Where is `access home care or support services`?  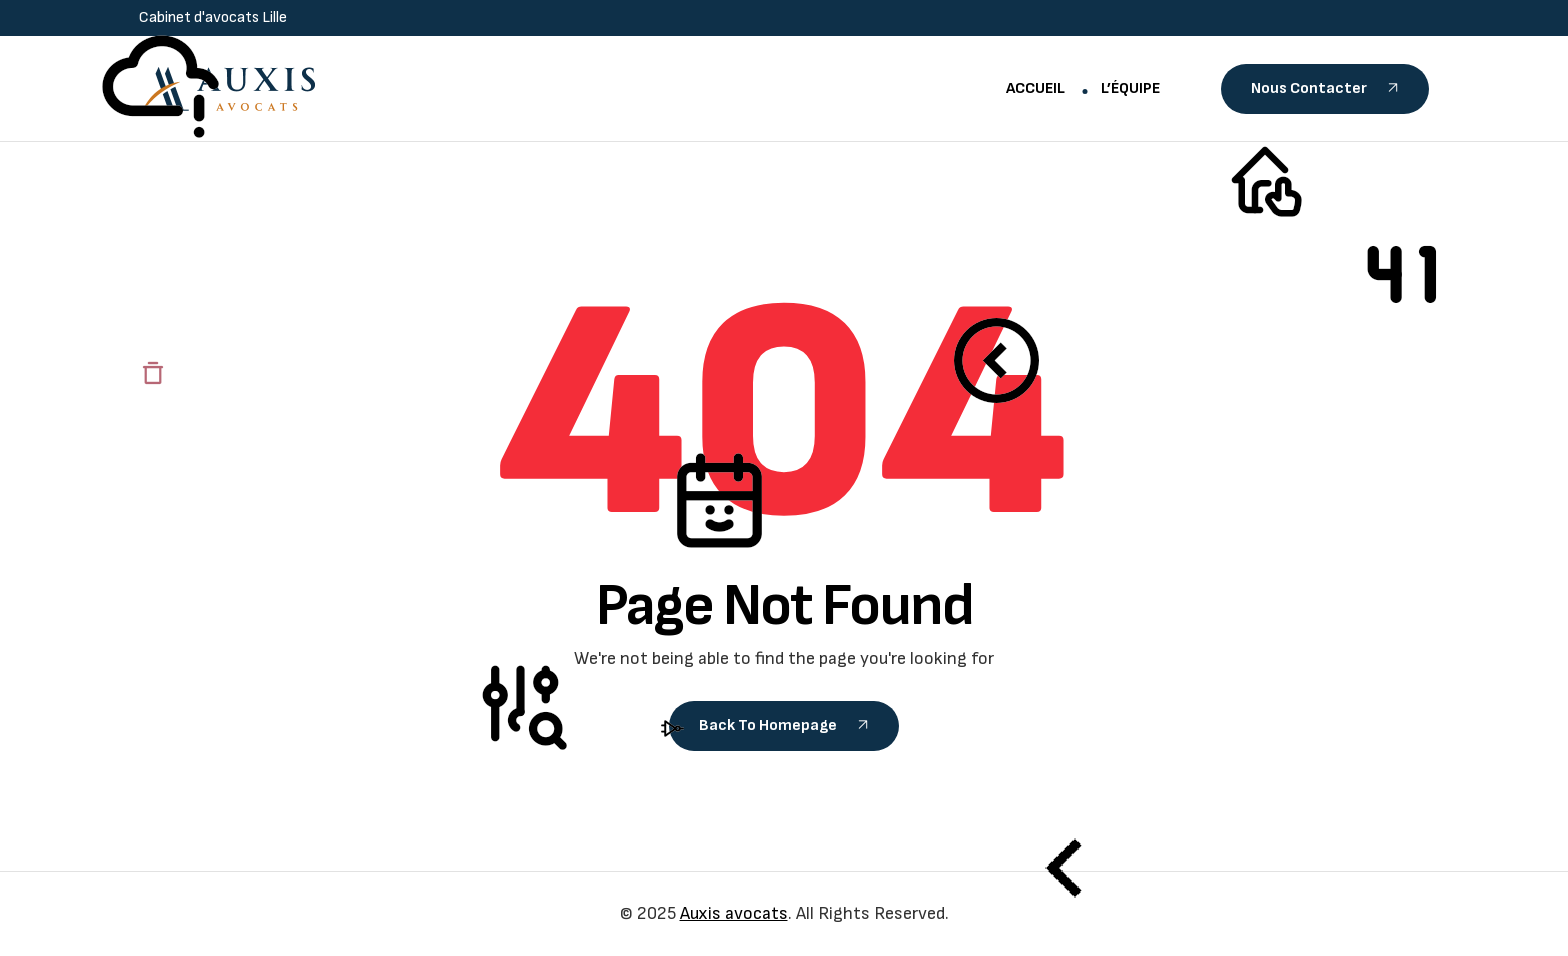 access home care or support services is located at coordinates (1265, 180).